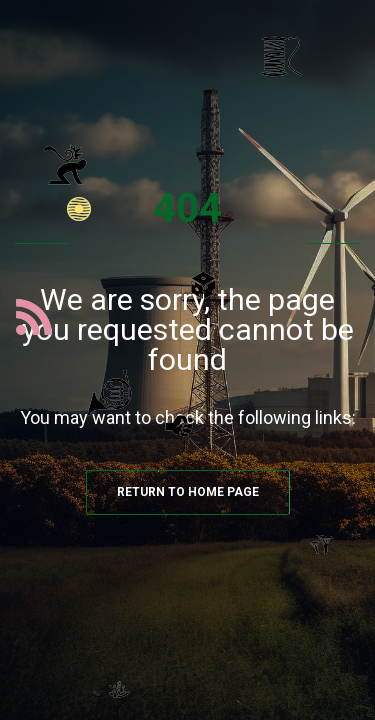 The height and width of the screenshot is (720, 375). I want to click on subscribe to RSS feed, so click(34, 317).